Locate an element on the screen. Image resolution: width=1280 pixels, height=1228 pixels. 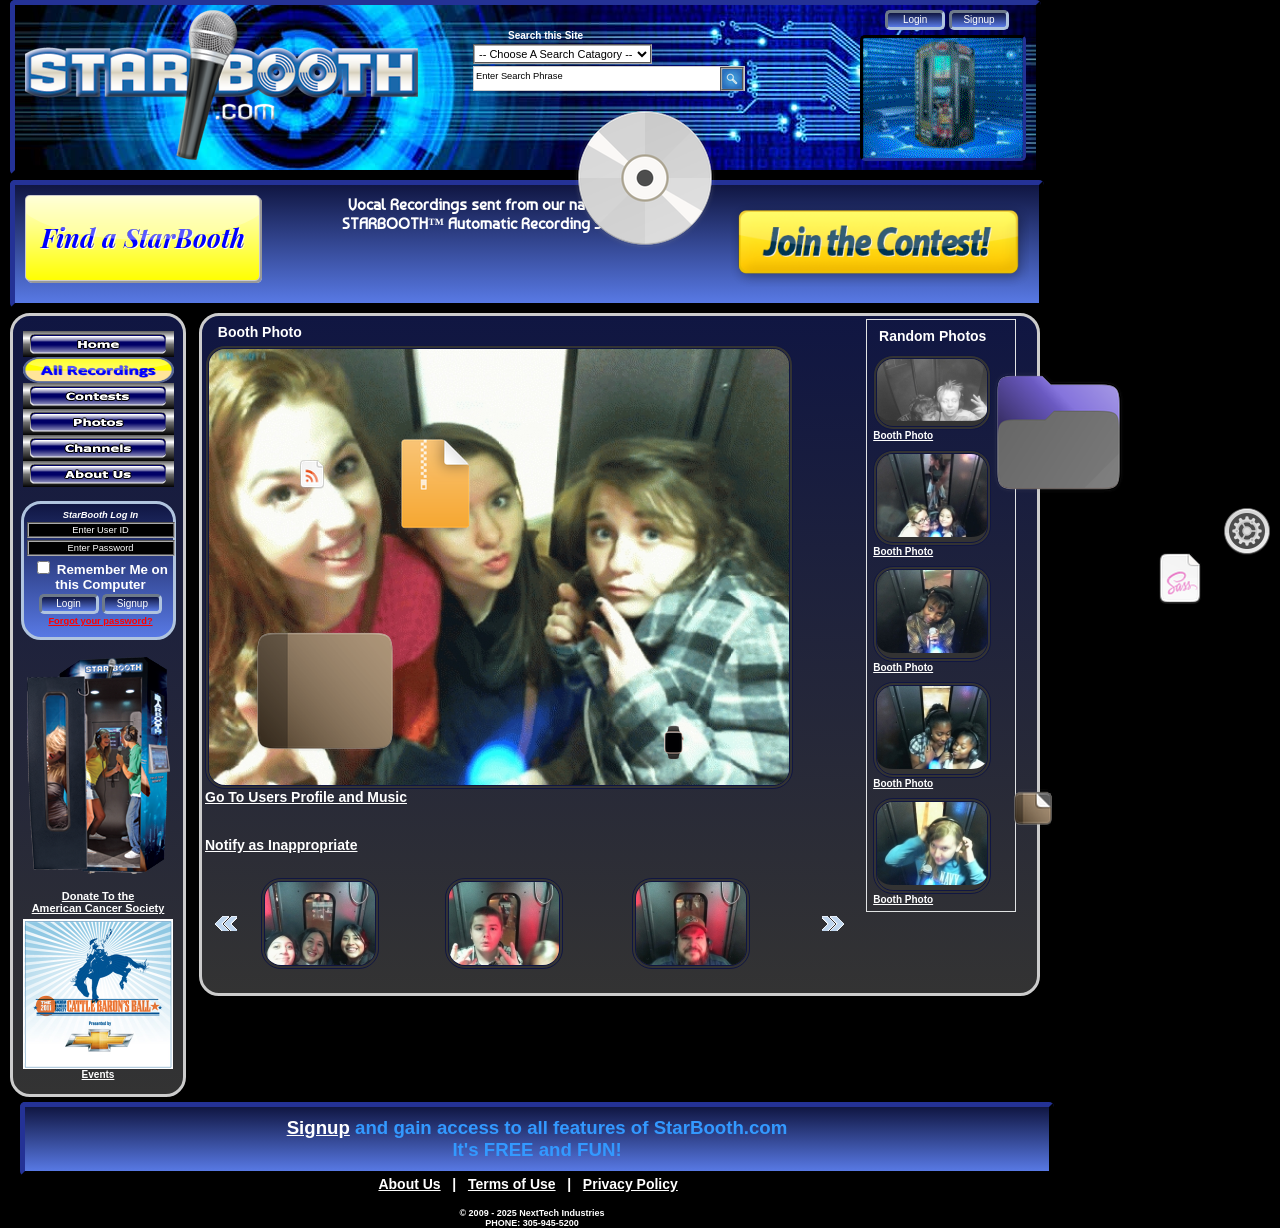
indicates a sass stylesheet file is located at coordinates (1180, 578).